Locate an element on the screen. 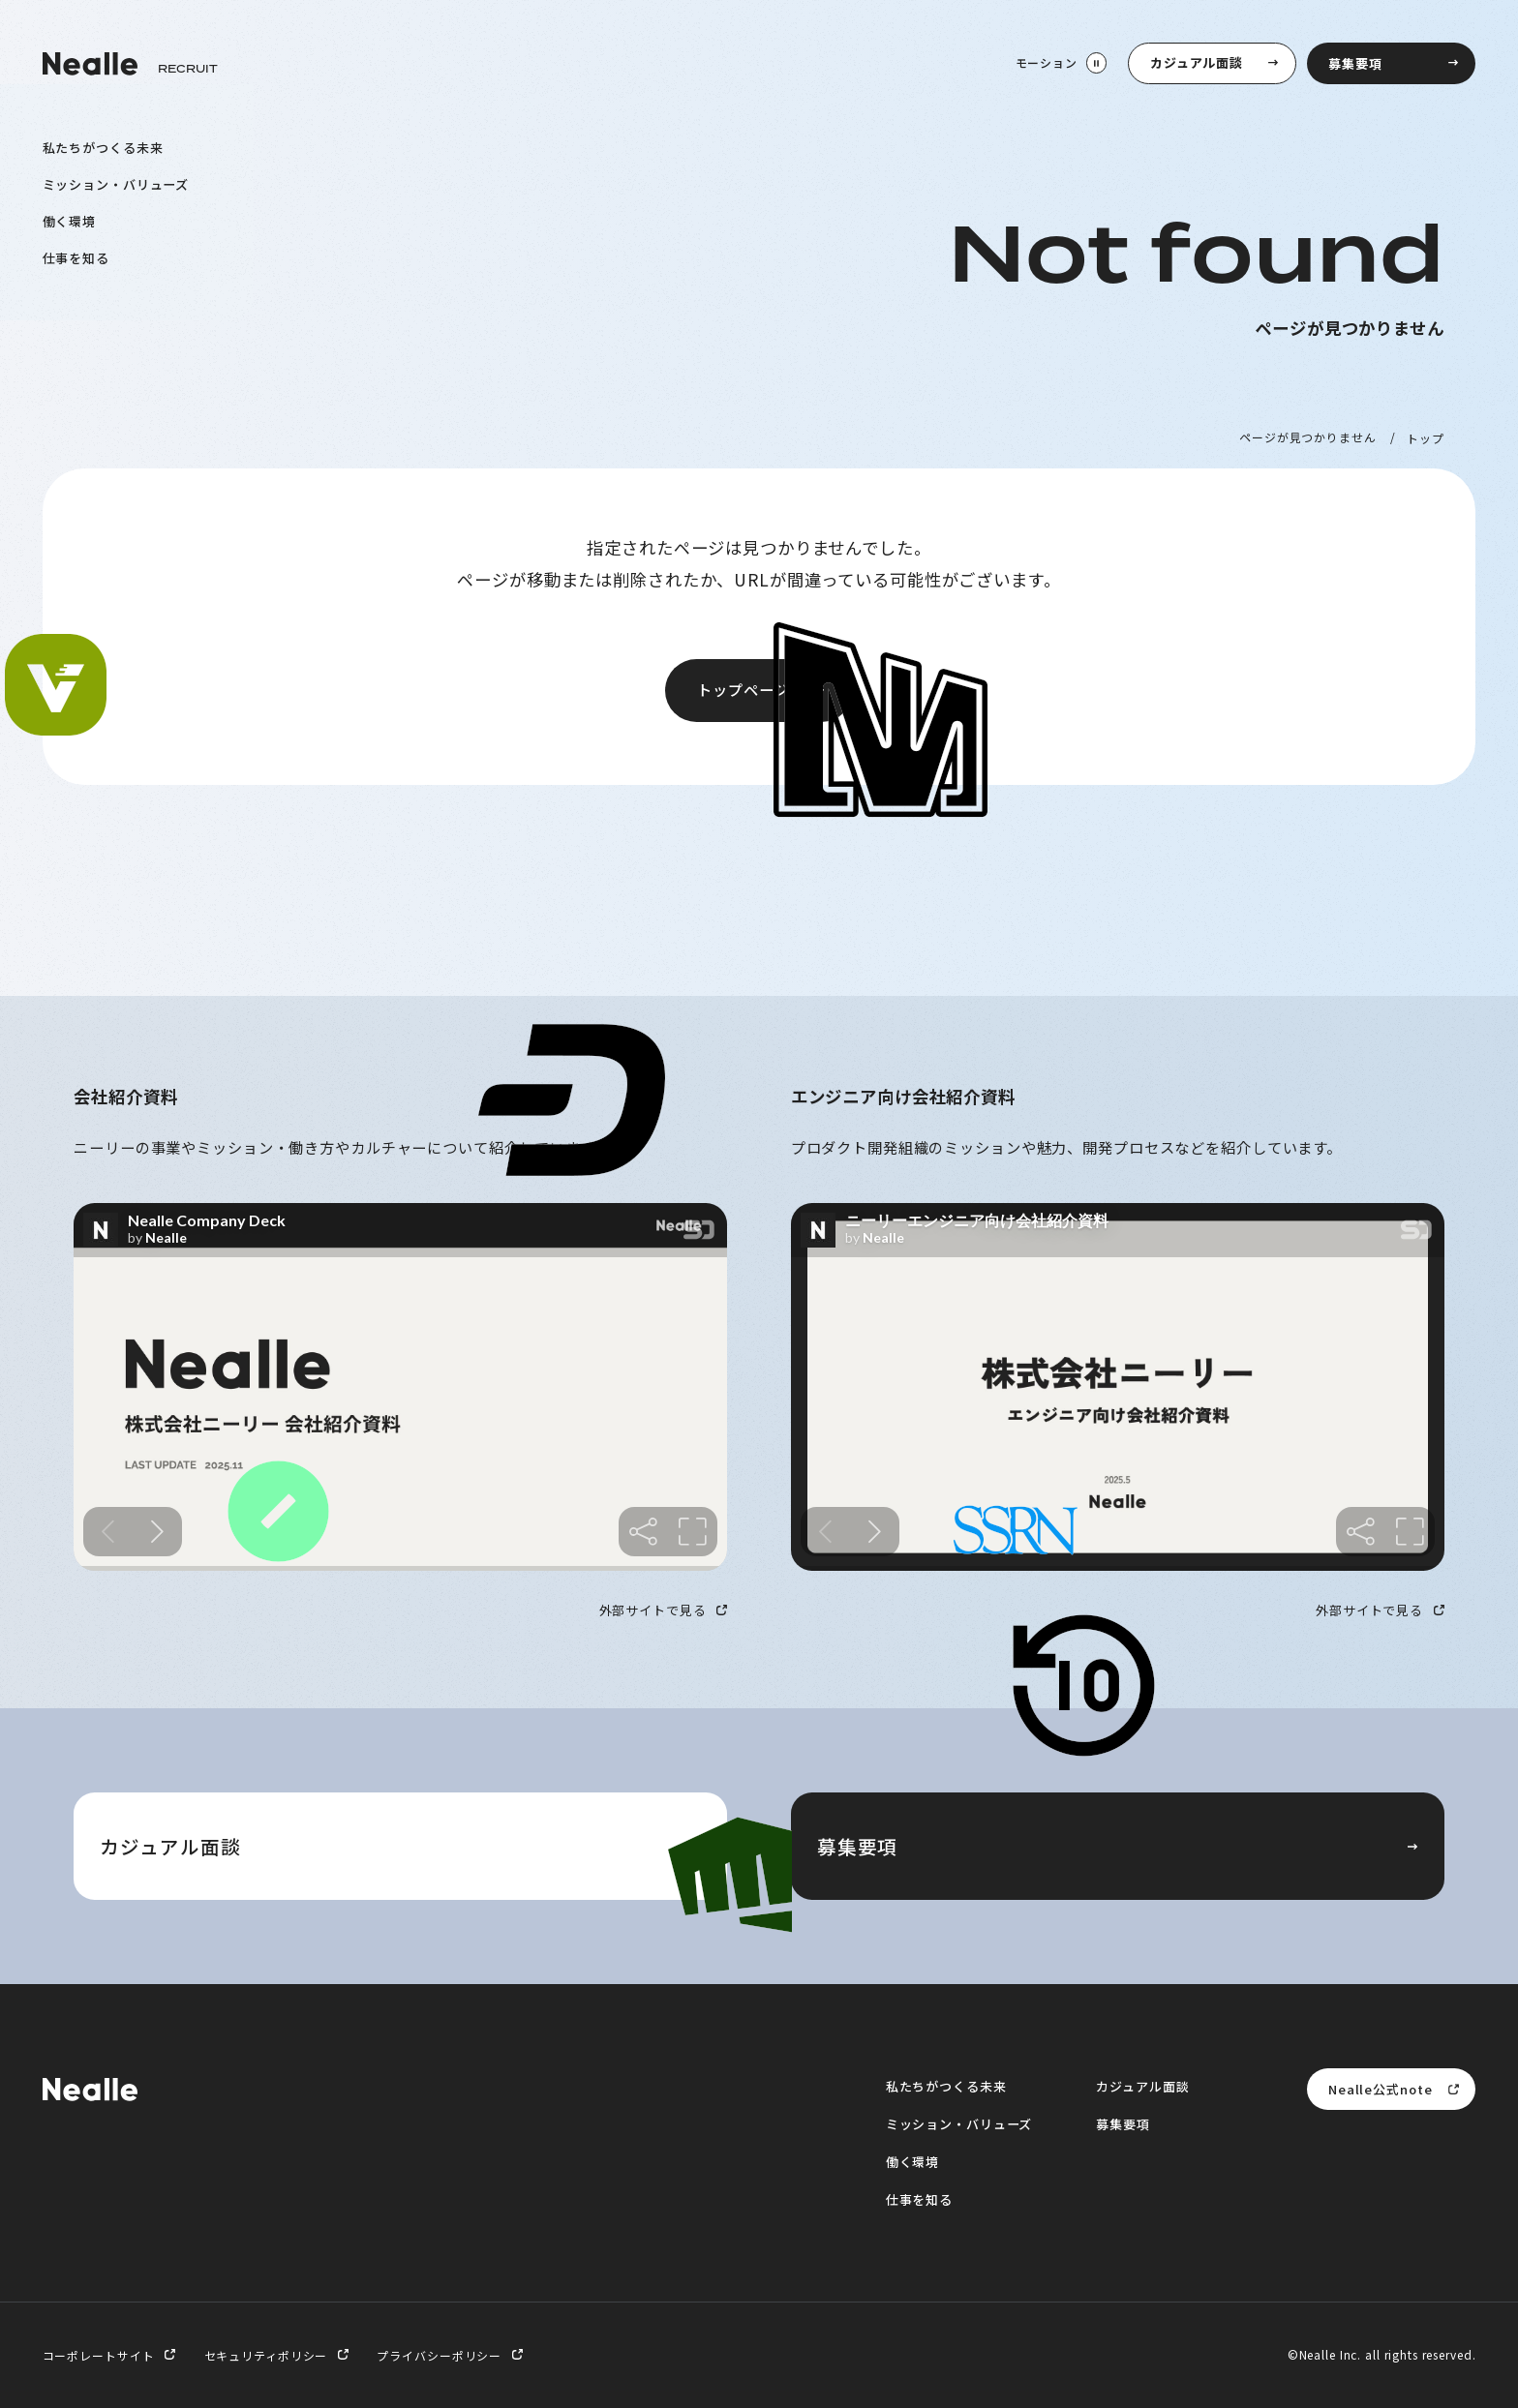 This screenshot has width=1518, height=2408. access compass or navigation features is located at coordinates (278, 1511).